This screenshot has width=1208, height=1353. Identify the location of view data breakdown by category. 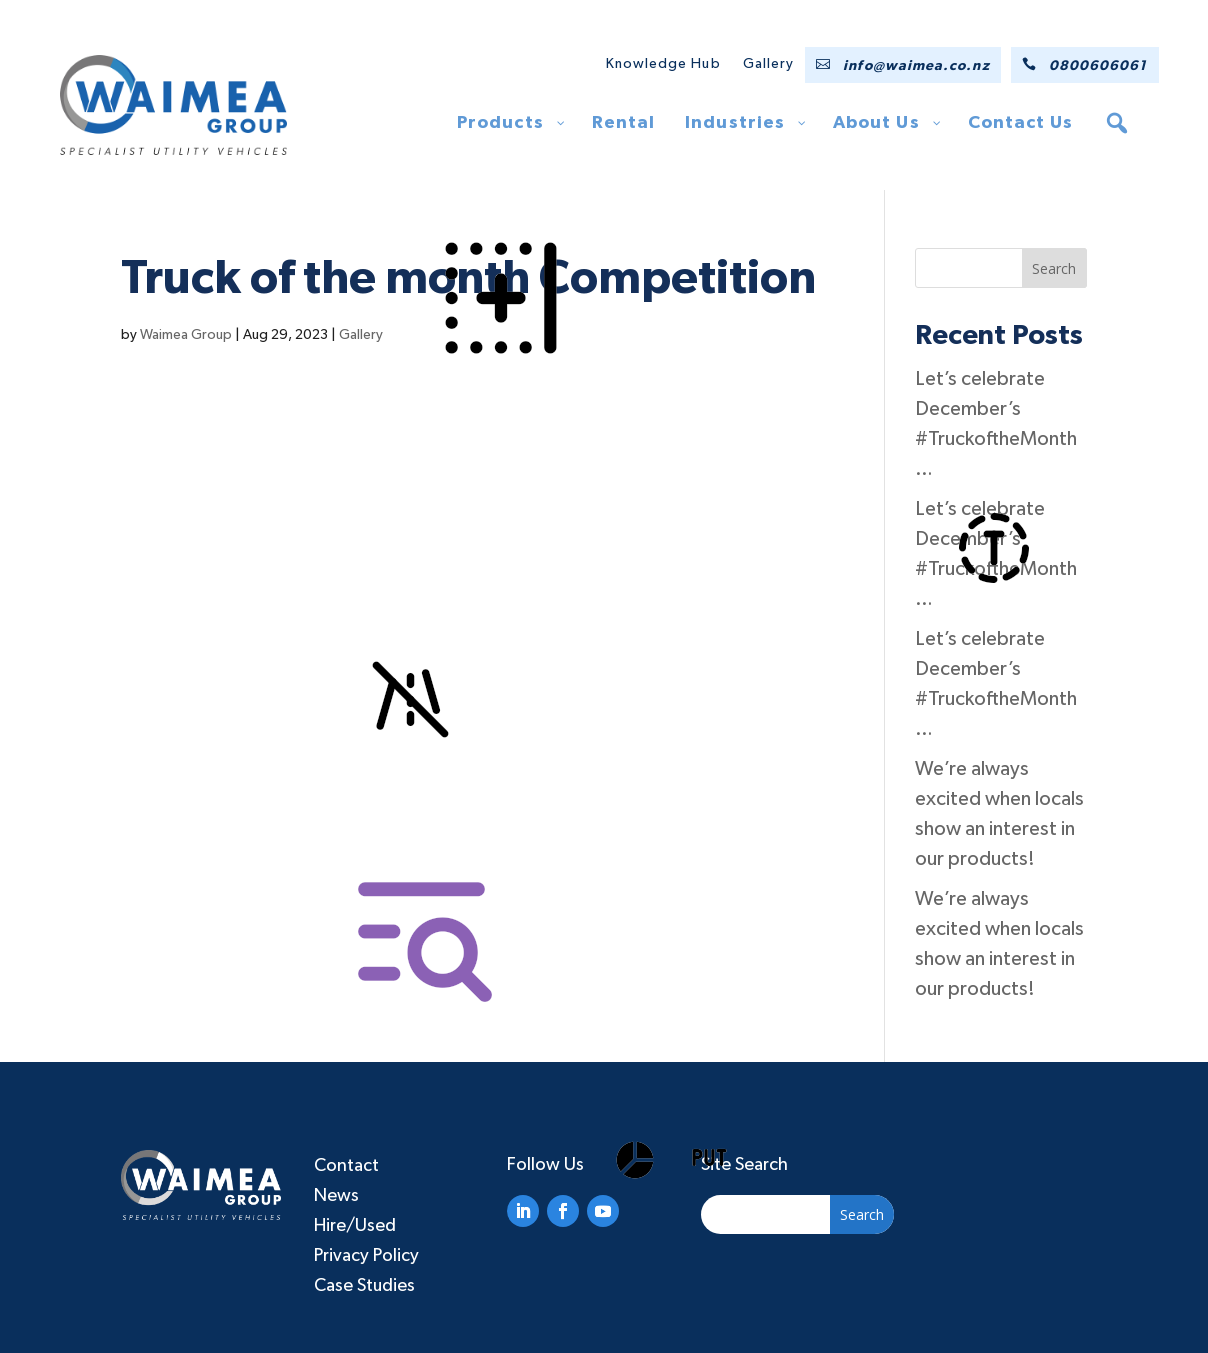
(635, 1160).